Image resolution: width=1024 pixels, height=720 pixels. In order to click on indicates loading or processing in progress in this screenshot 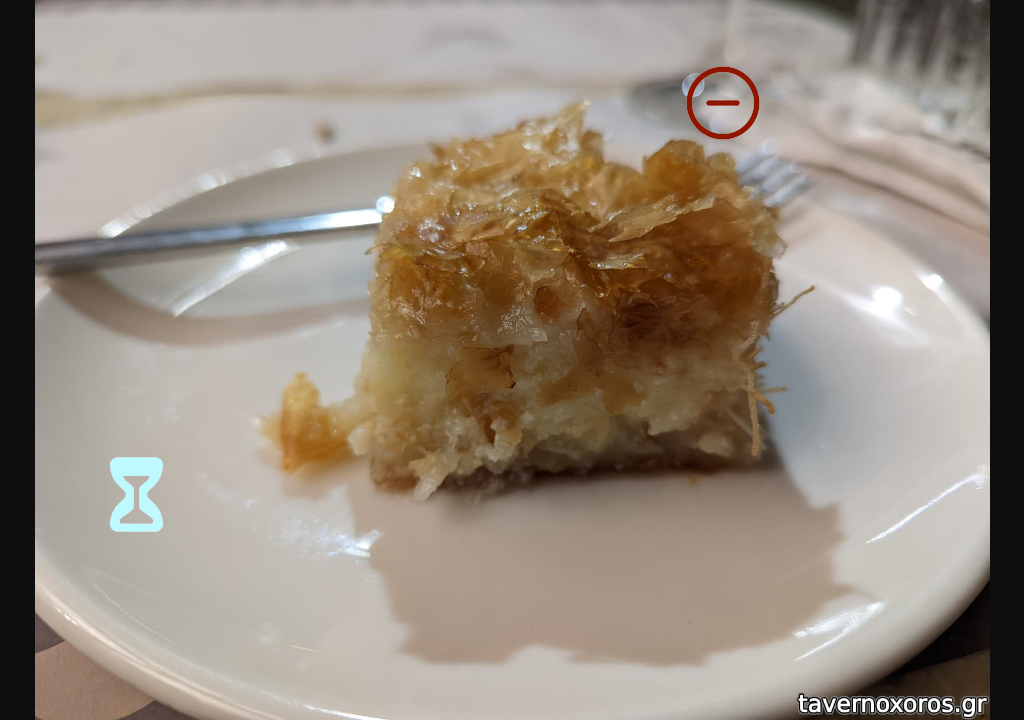, I will do `click(136, 494)`.